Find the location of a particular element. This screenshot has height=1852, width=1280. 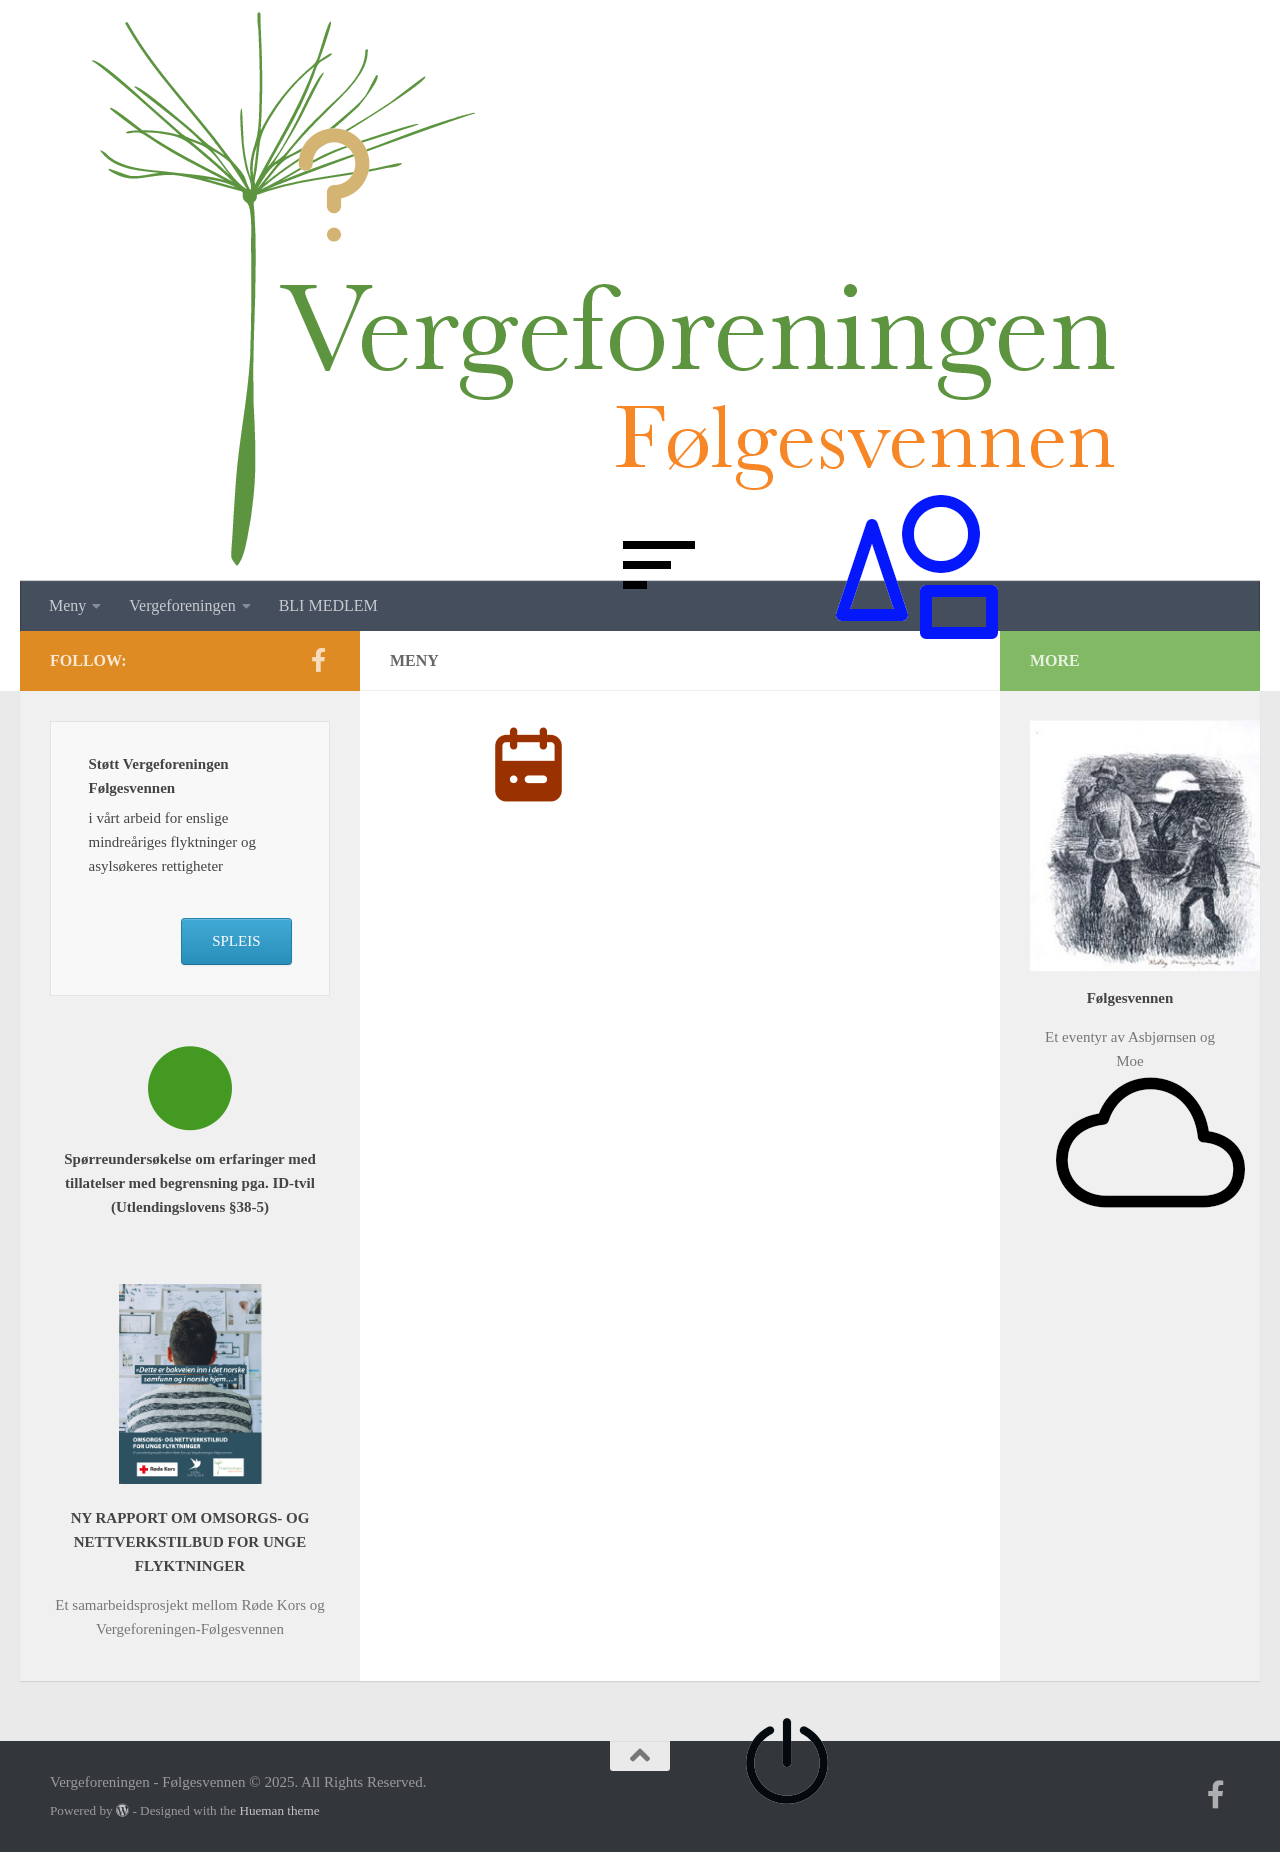

view calendar or scheduled events is located at coordinates (528, 764).